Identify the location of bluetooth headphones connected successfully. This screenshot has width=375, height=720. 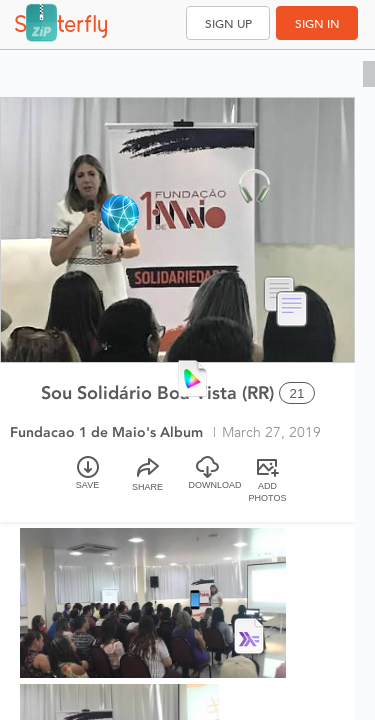
(254, 186).